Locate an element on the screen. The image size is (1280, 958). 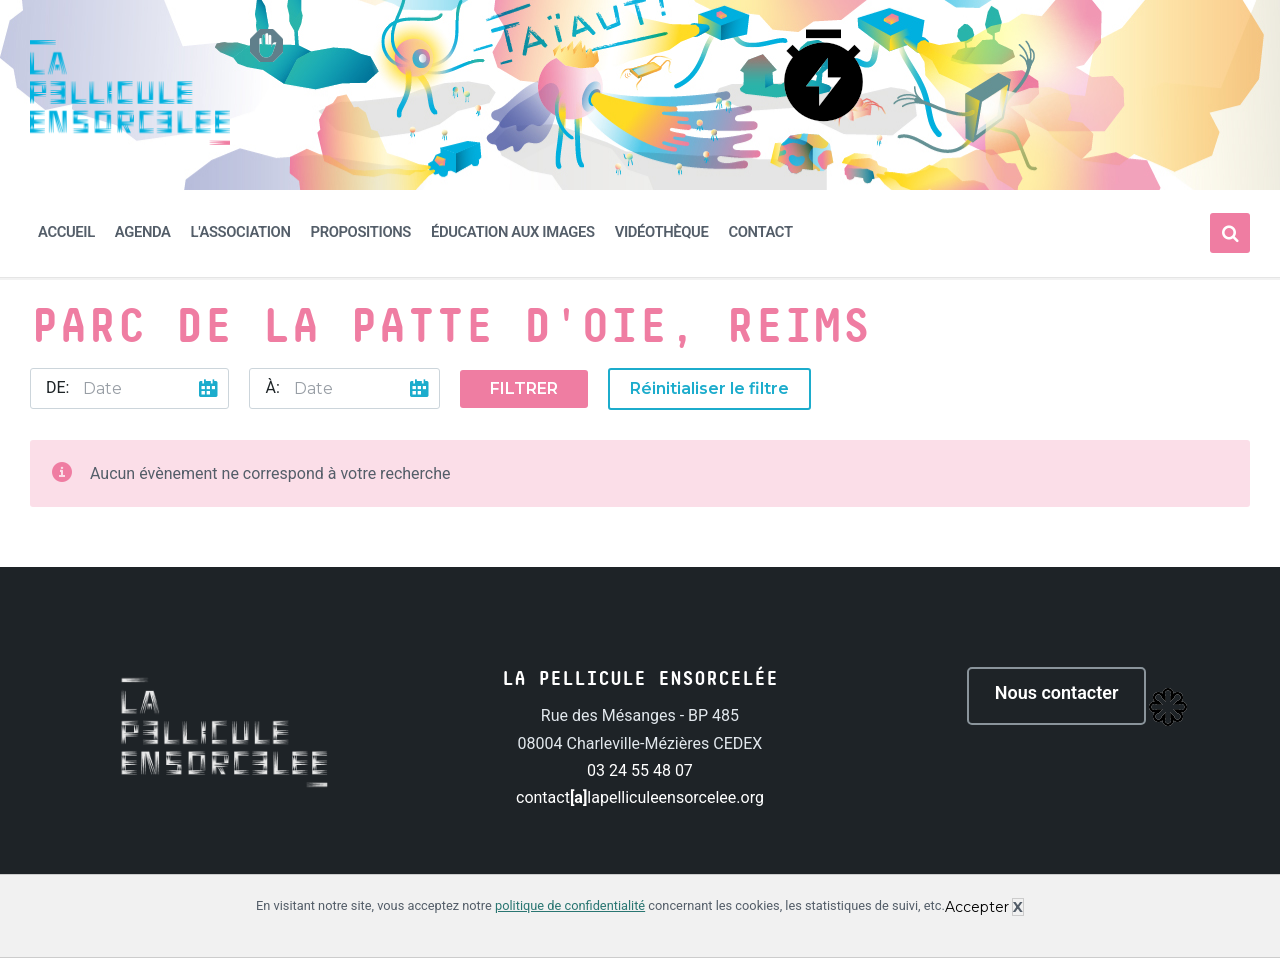
start a quick timer or speed countdown is located at coordinates (823, 77).